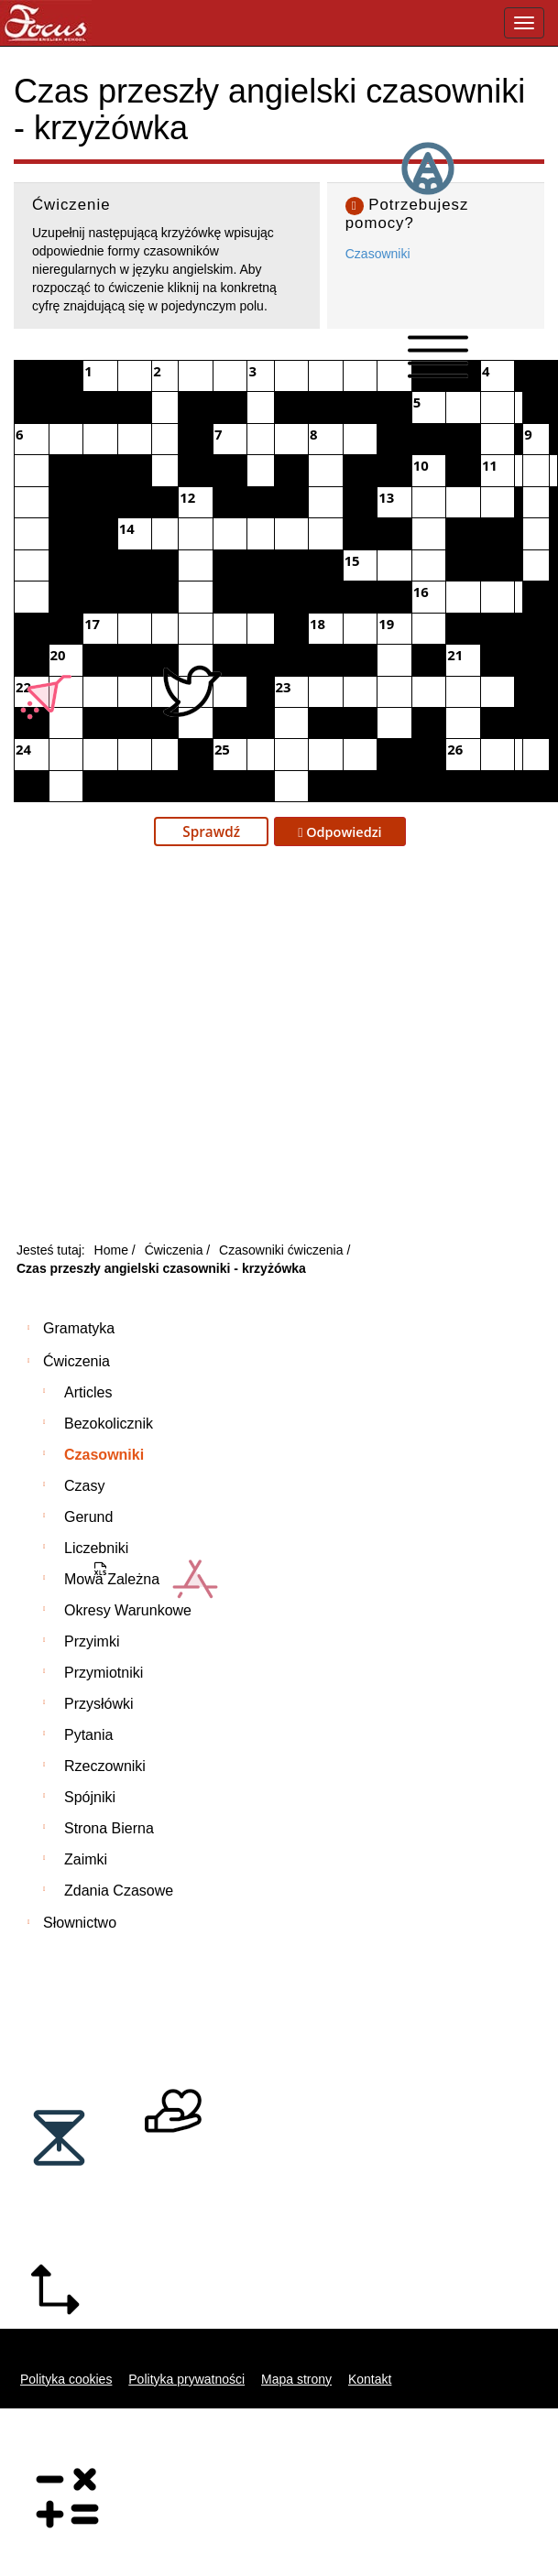 This screenshot has width=558, height=2576. Describe the element at coordinates (195, 1581) in the screenshot. I see `open the app store` at that location.